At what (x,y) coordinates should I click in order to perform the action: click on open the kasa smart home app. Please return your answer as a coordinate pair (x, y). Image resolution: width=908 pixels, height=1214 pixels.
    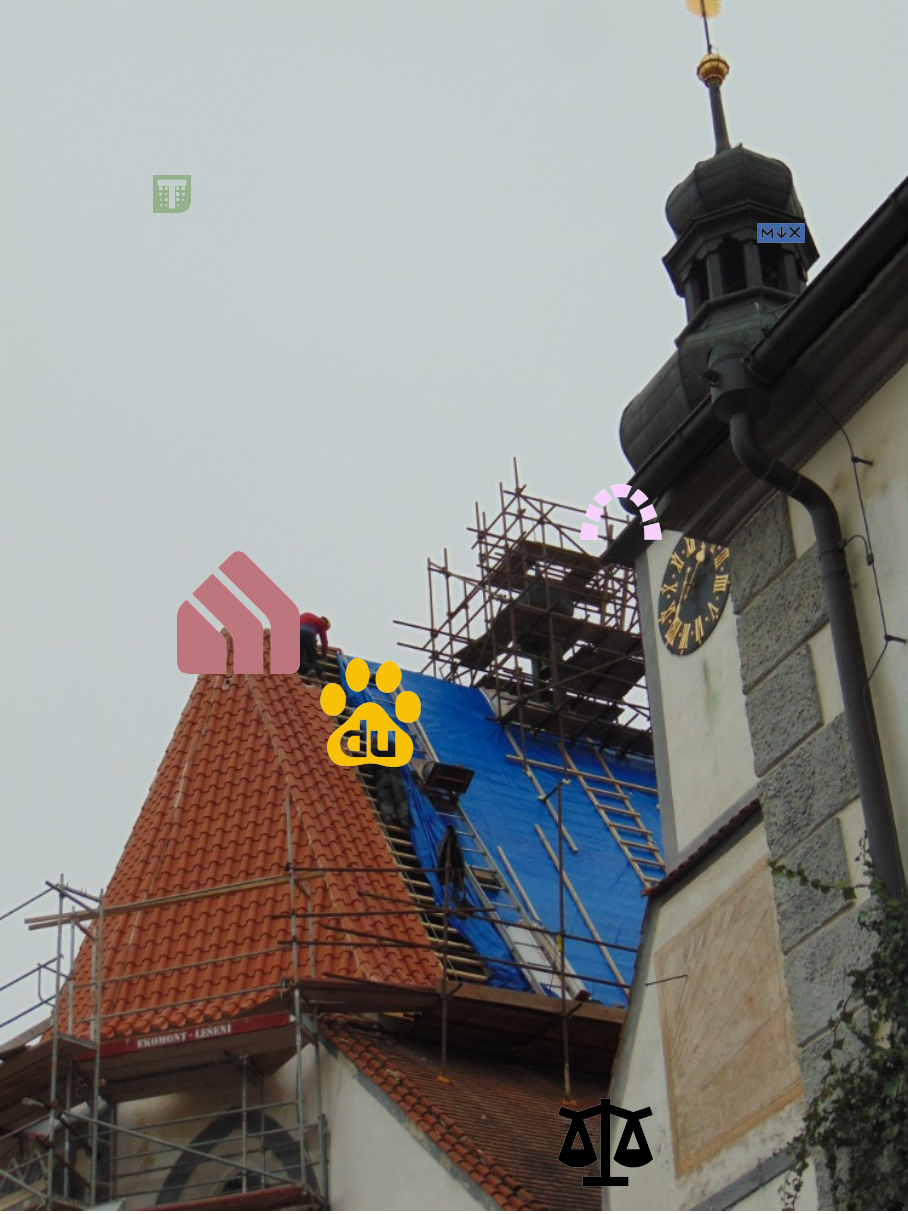
    Looking at the image, I should click on (238, 612).